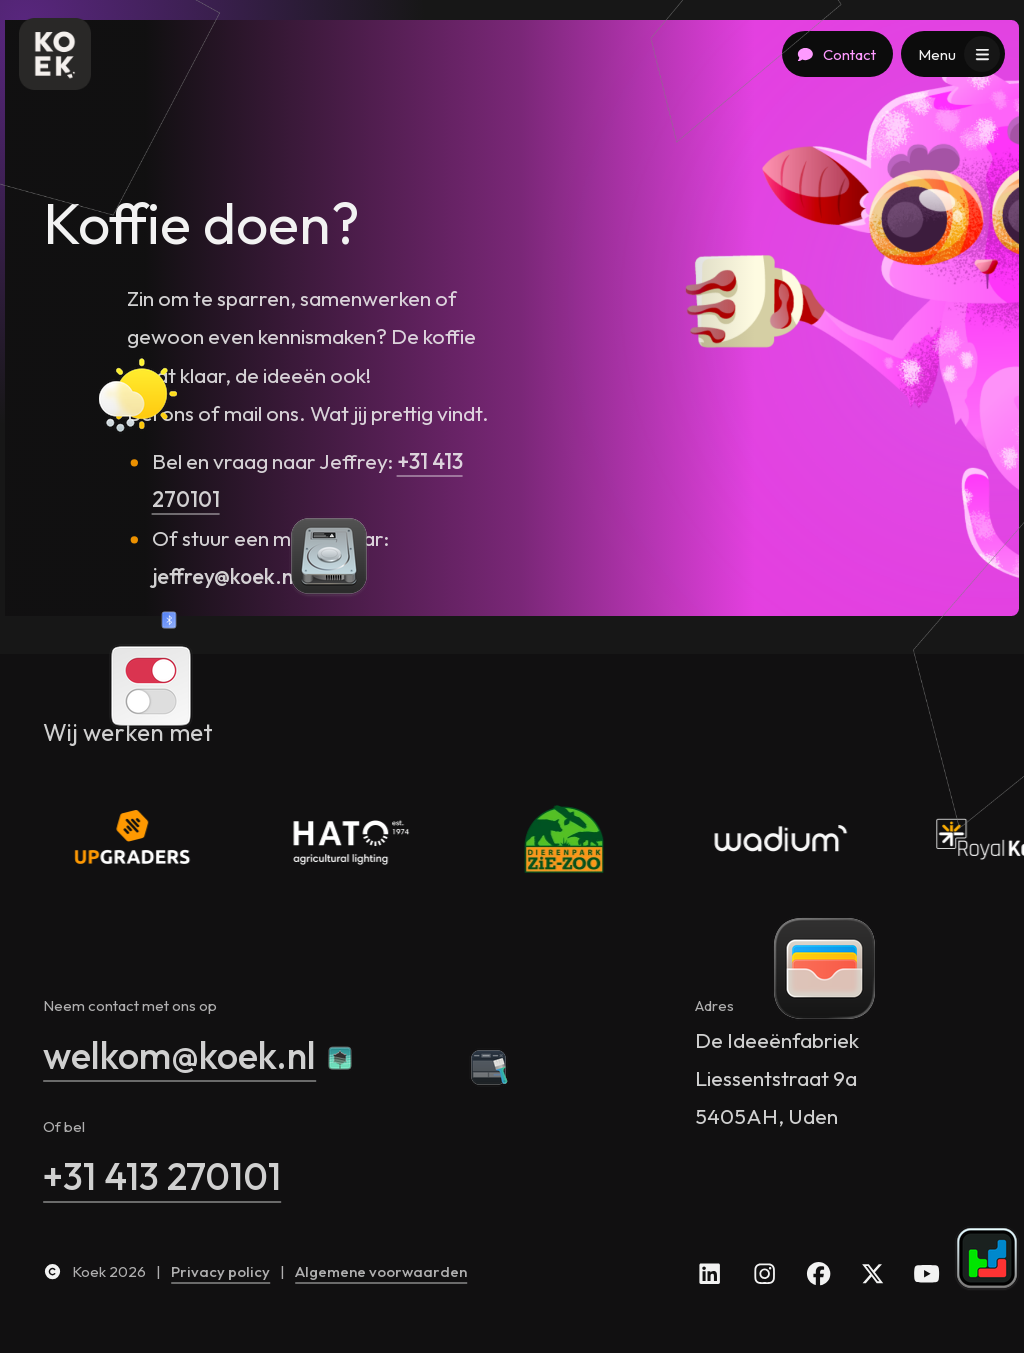 Image resolution: width=1024 pixels, height=1353 pixels. I want to click on launch petris puzzle game, so click(987, 1258).